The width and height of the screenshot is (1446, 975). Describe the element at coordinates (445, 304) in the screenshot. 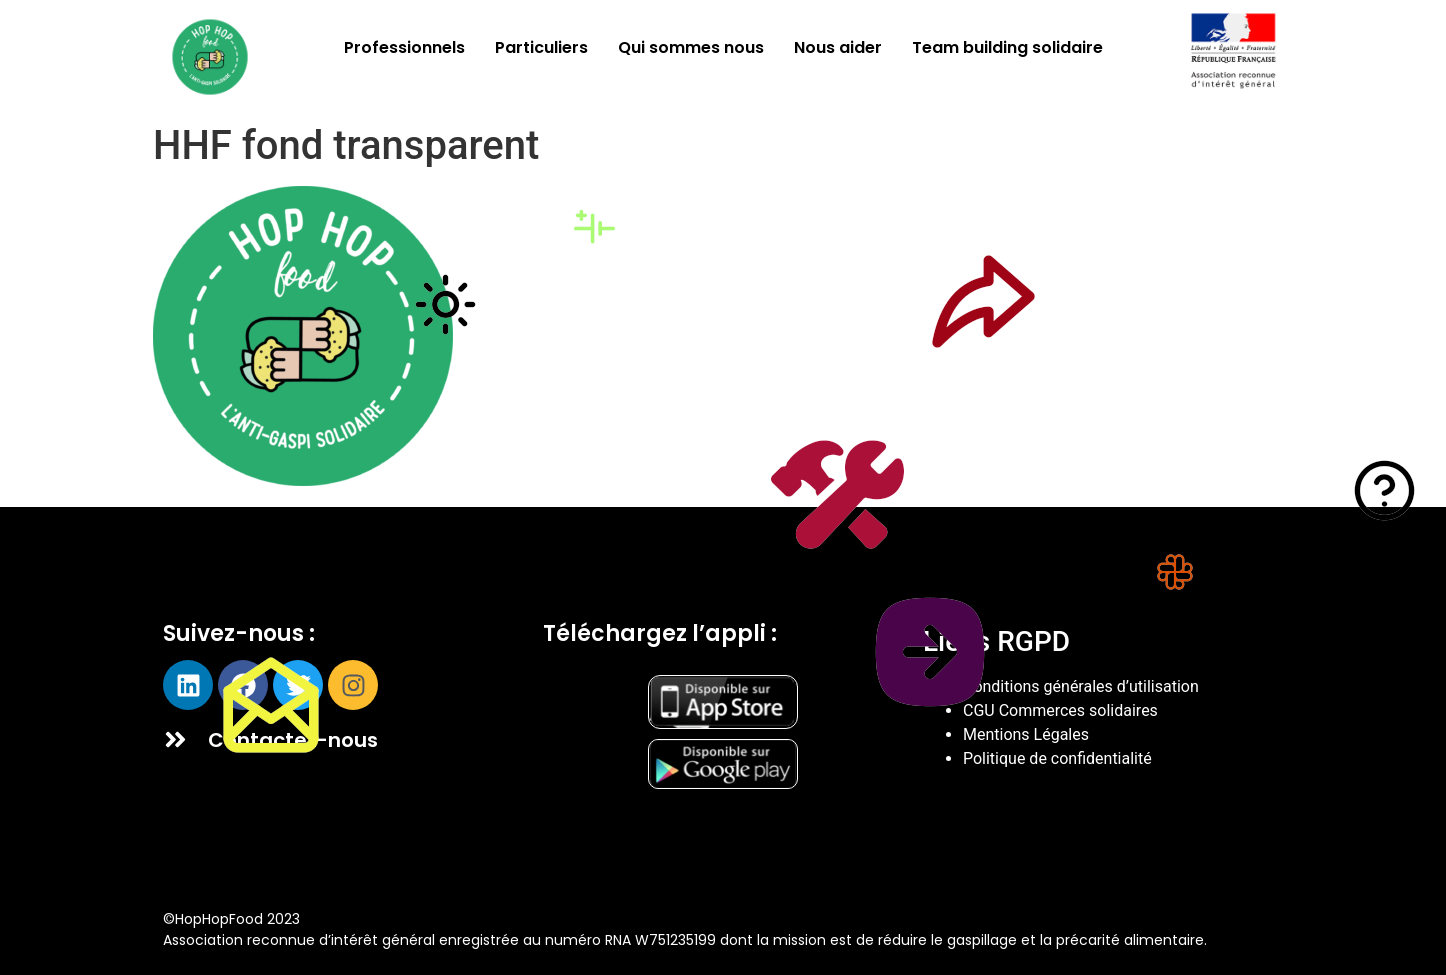

I see `increase screen brightness` at that location.